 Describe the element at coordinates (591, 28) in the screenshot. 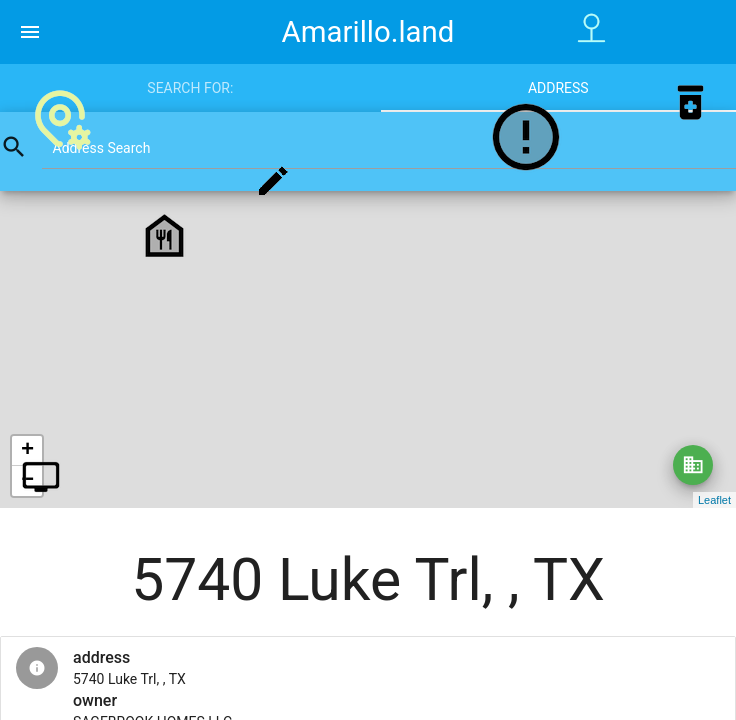

I see `mark a location on the map` at that location.